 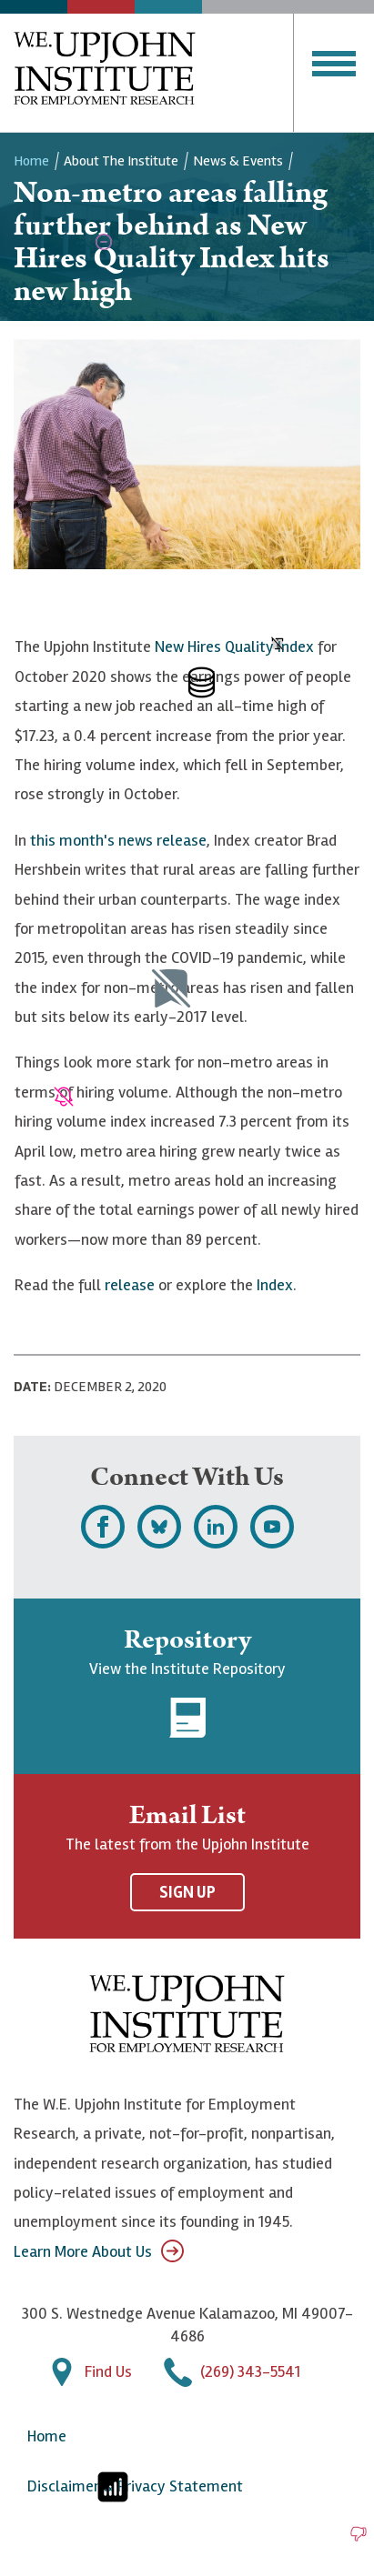 I want to click on mute notifications, so click(x=64, y=1097).